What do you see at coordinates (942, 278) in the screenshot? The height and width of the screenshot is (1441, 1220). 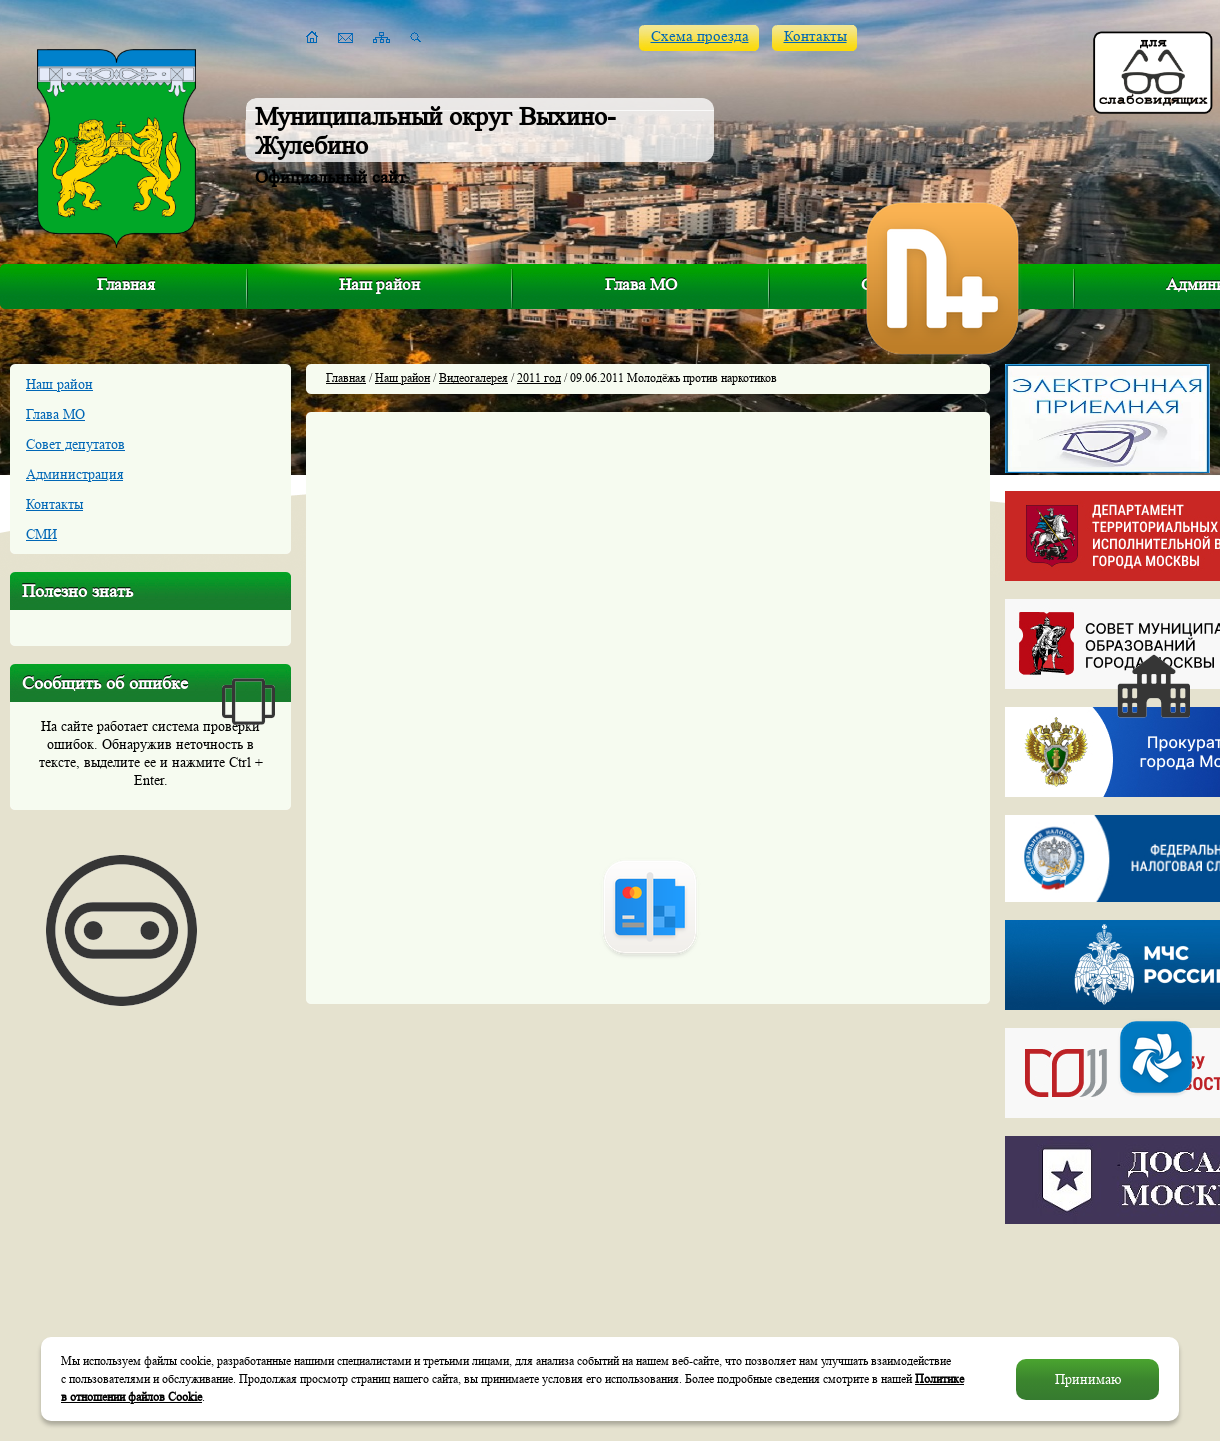 I see `open nicotine+ peer-to-peer file sharing client` at bounding box center [942, 278].